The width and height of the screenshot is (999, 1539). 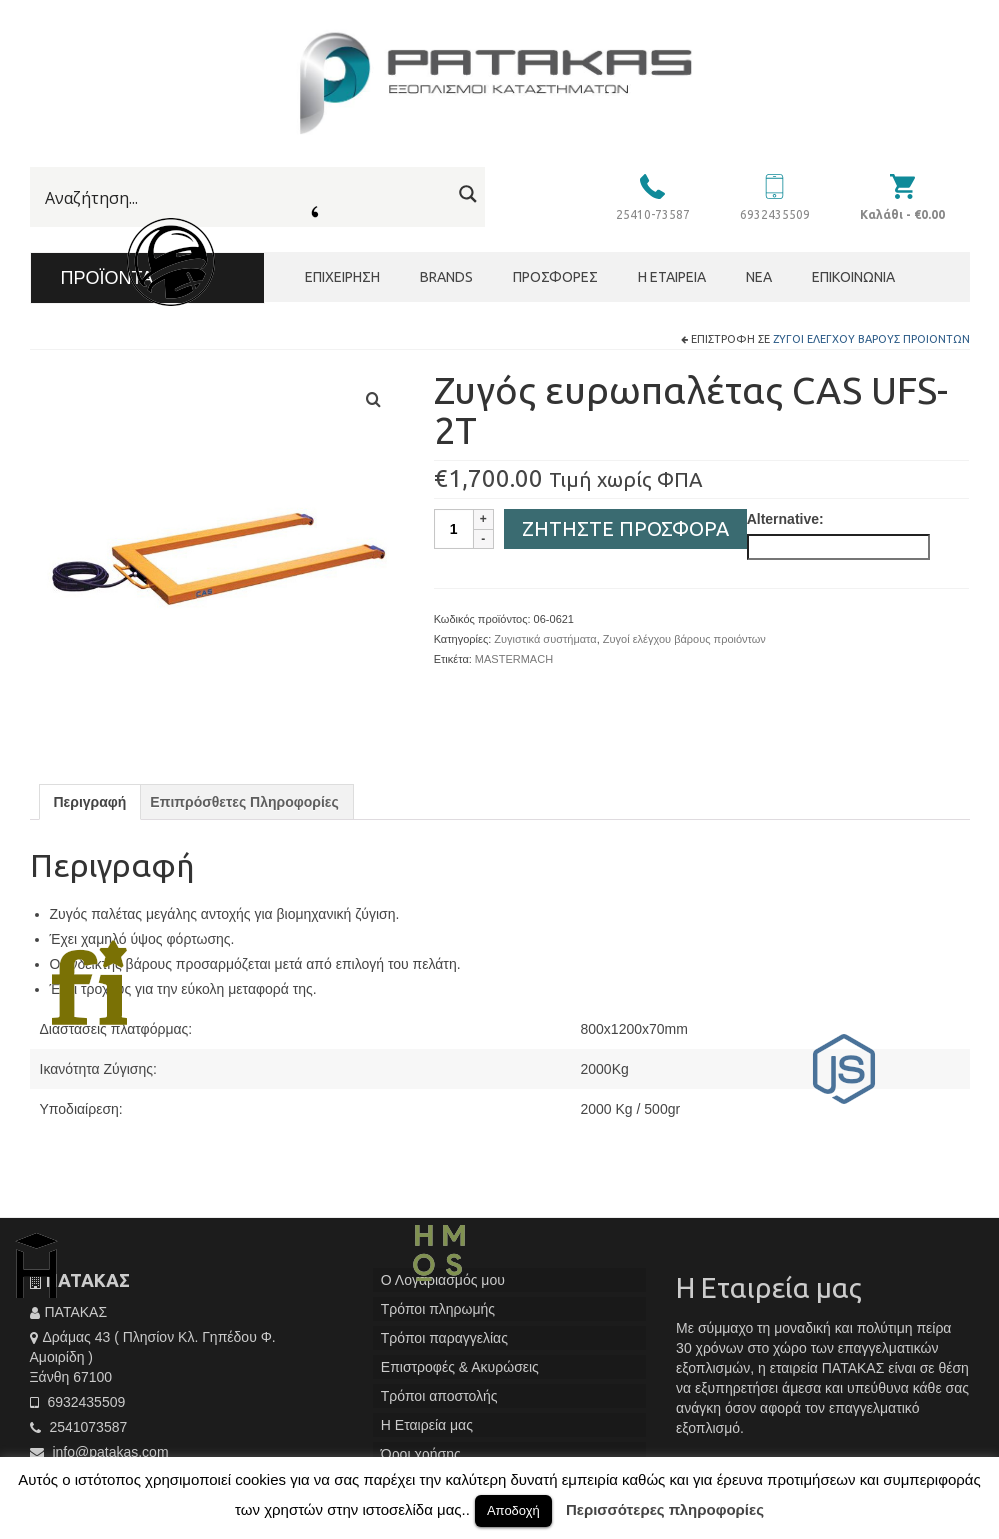 I want to click on visit the Hexlet learning platform, so click(x=36, y=1265).